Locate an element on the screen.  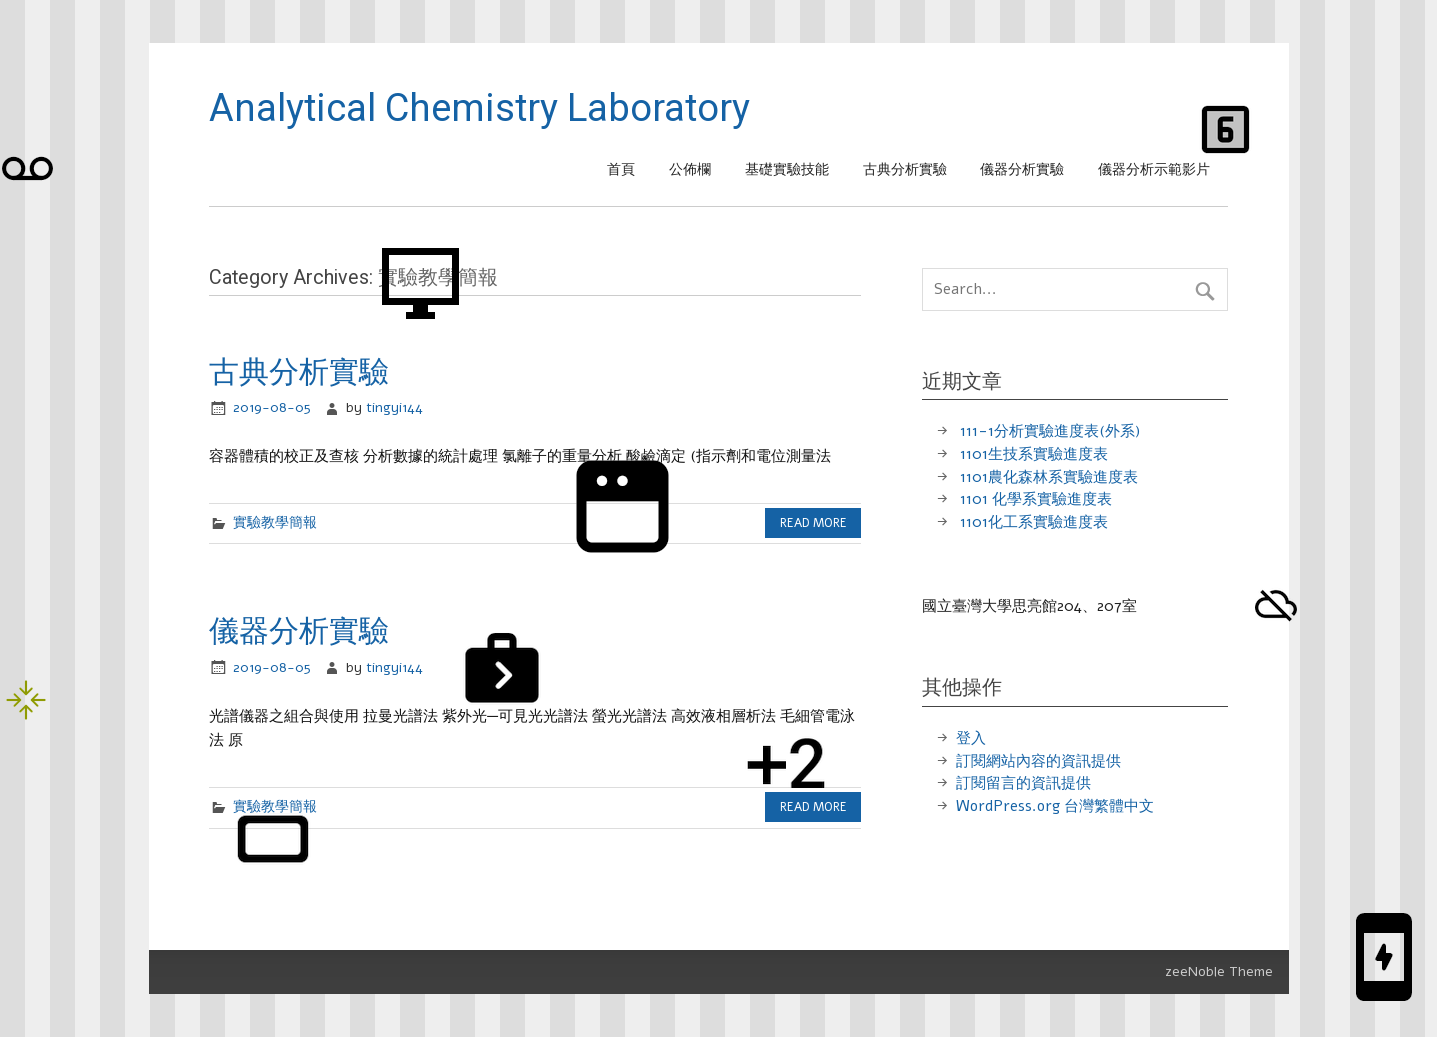
schedule task for next week is located at coordinates (502, 666).